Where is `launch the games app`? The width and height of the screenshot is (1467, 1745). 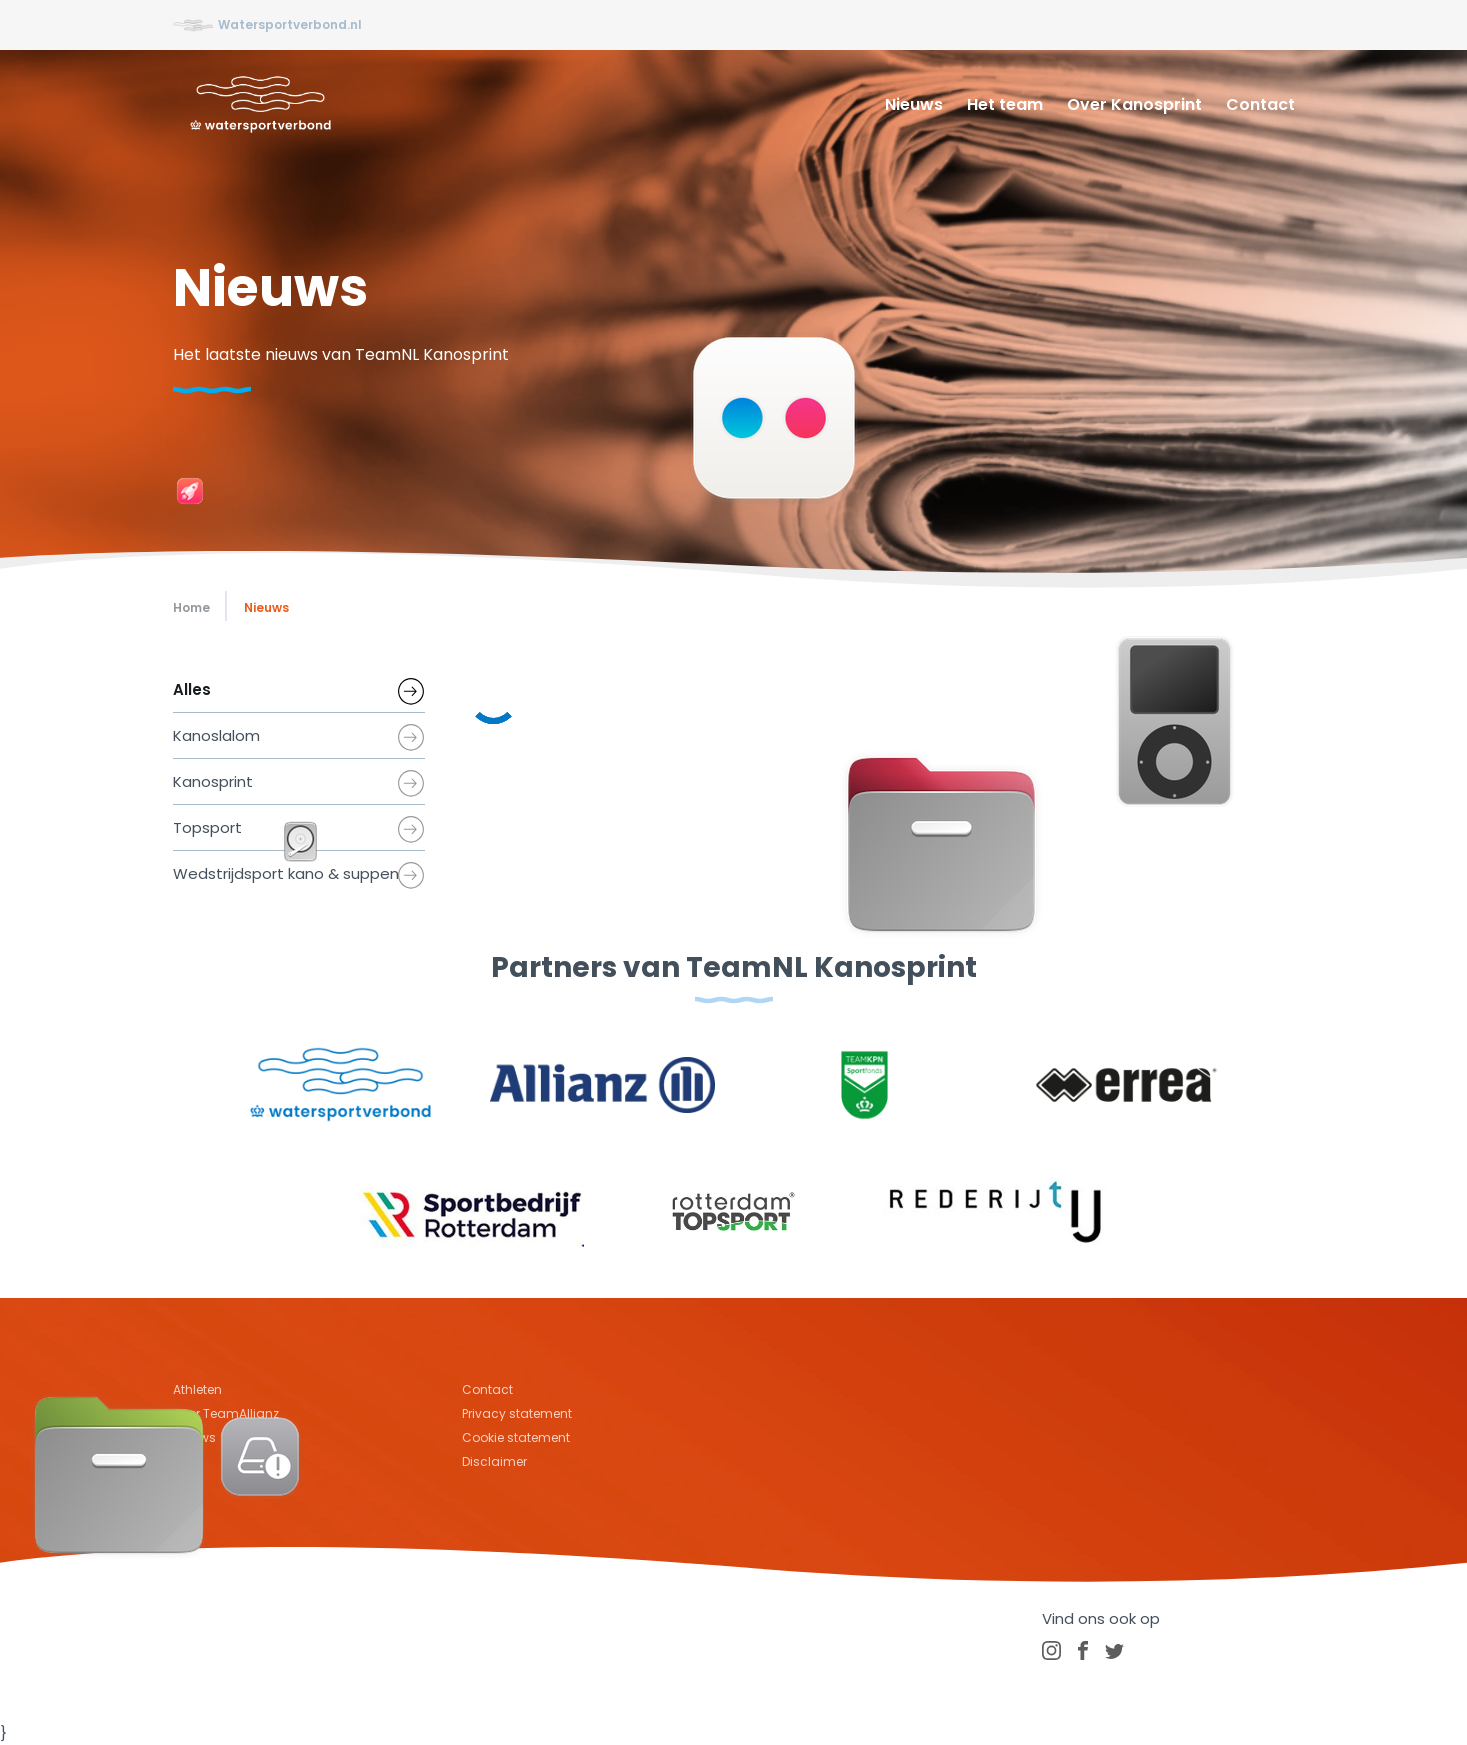 launch the games app is located at coordinates (190, 491).